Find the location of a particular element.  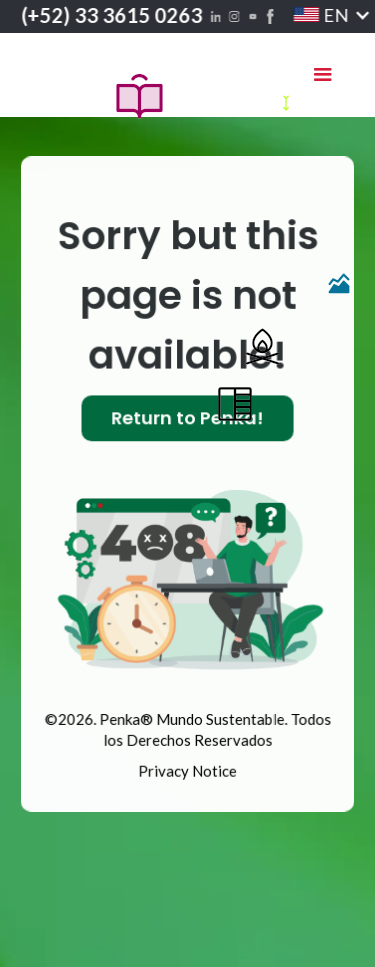

toggle half-screen or split view mode is located at coordinates (235, 404).